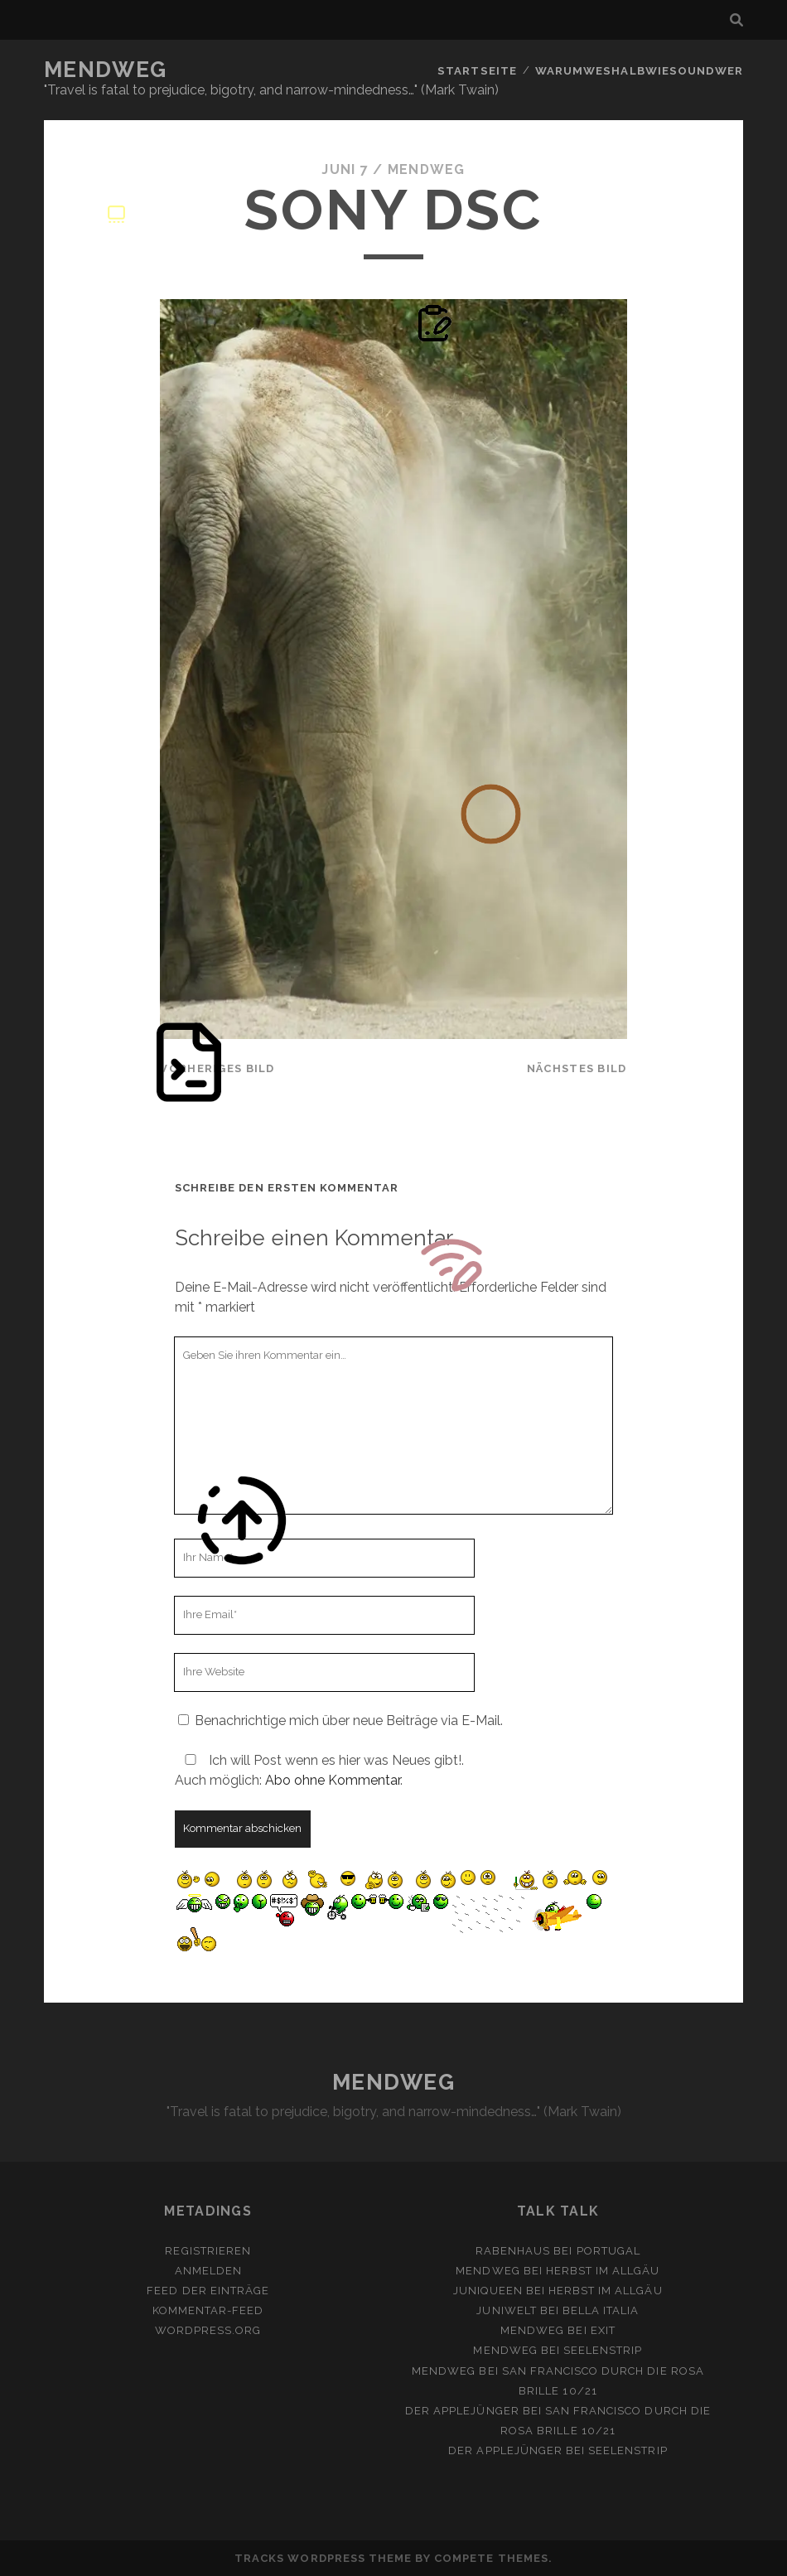 This screenshot has height=2576, width=787. What do you see at coordinates (242, 1520) in the screenshot?
I see `upload in progress` at bounding box center [242, 1520].